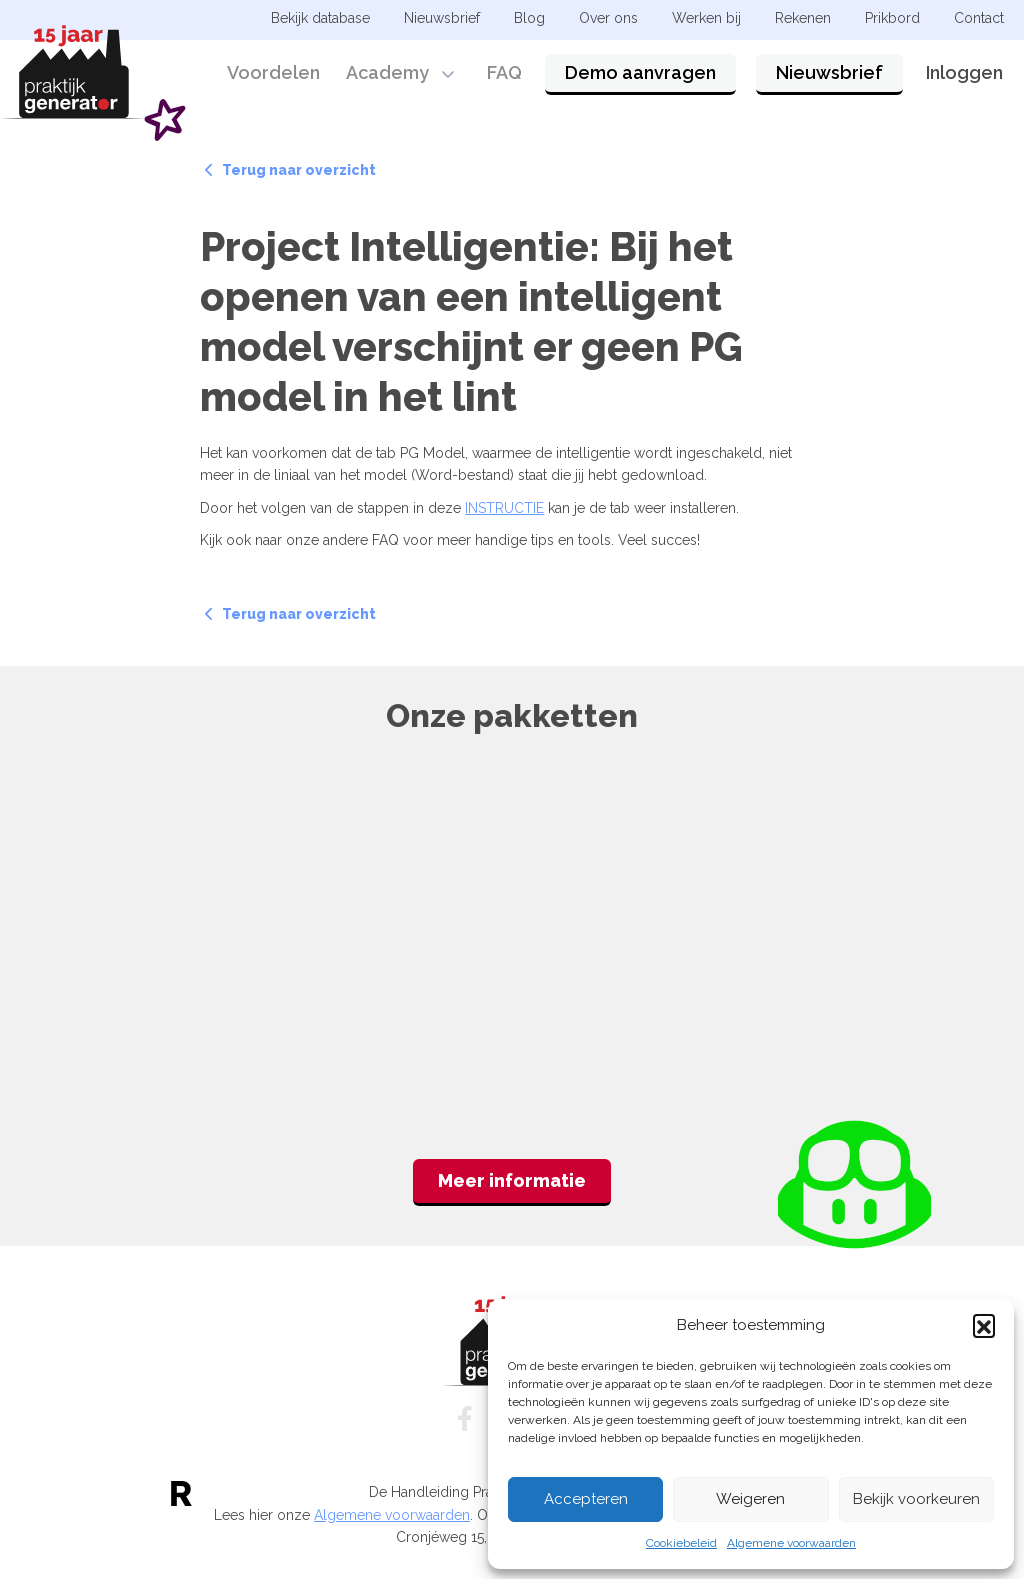  What do you see at coordinates (854, 1184) in the screenshot?
I see `GitHub Copilot AI coding assistant` at bounding box center [854, 1184].